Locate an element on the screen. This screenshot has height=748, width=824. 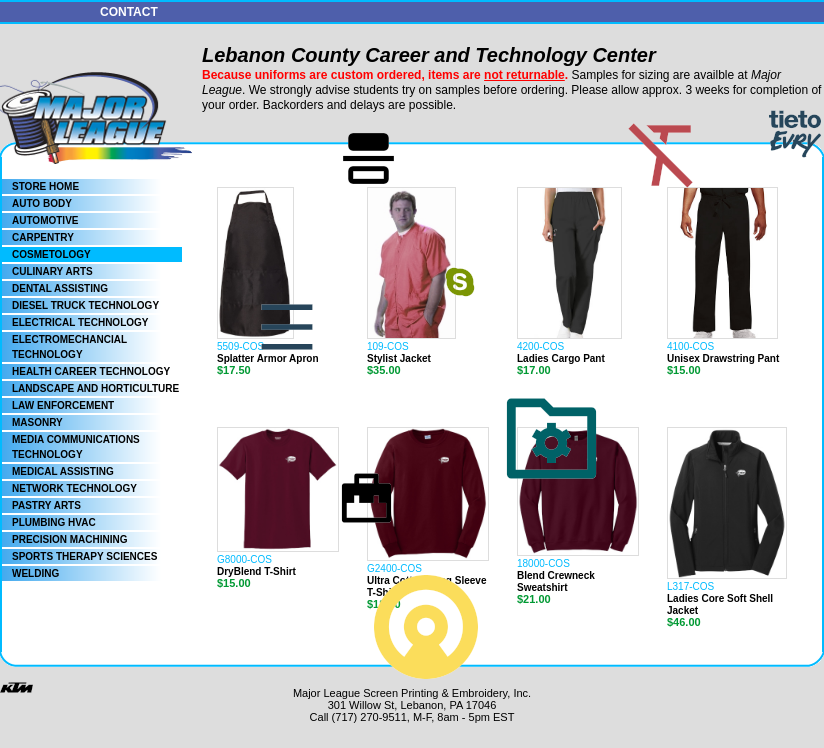
access work or business documents is located at coordinates (366, 500).